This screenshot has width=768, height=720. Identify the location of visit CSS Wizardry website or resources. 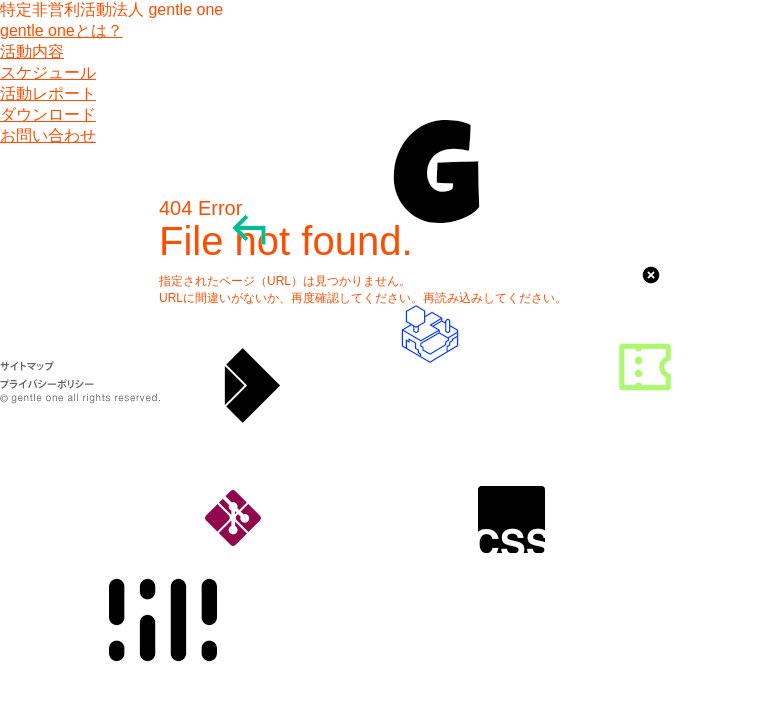
(511, 519).